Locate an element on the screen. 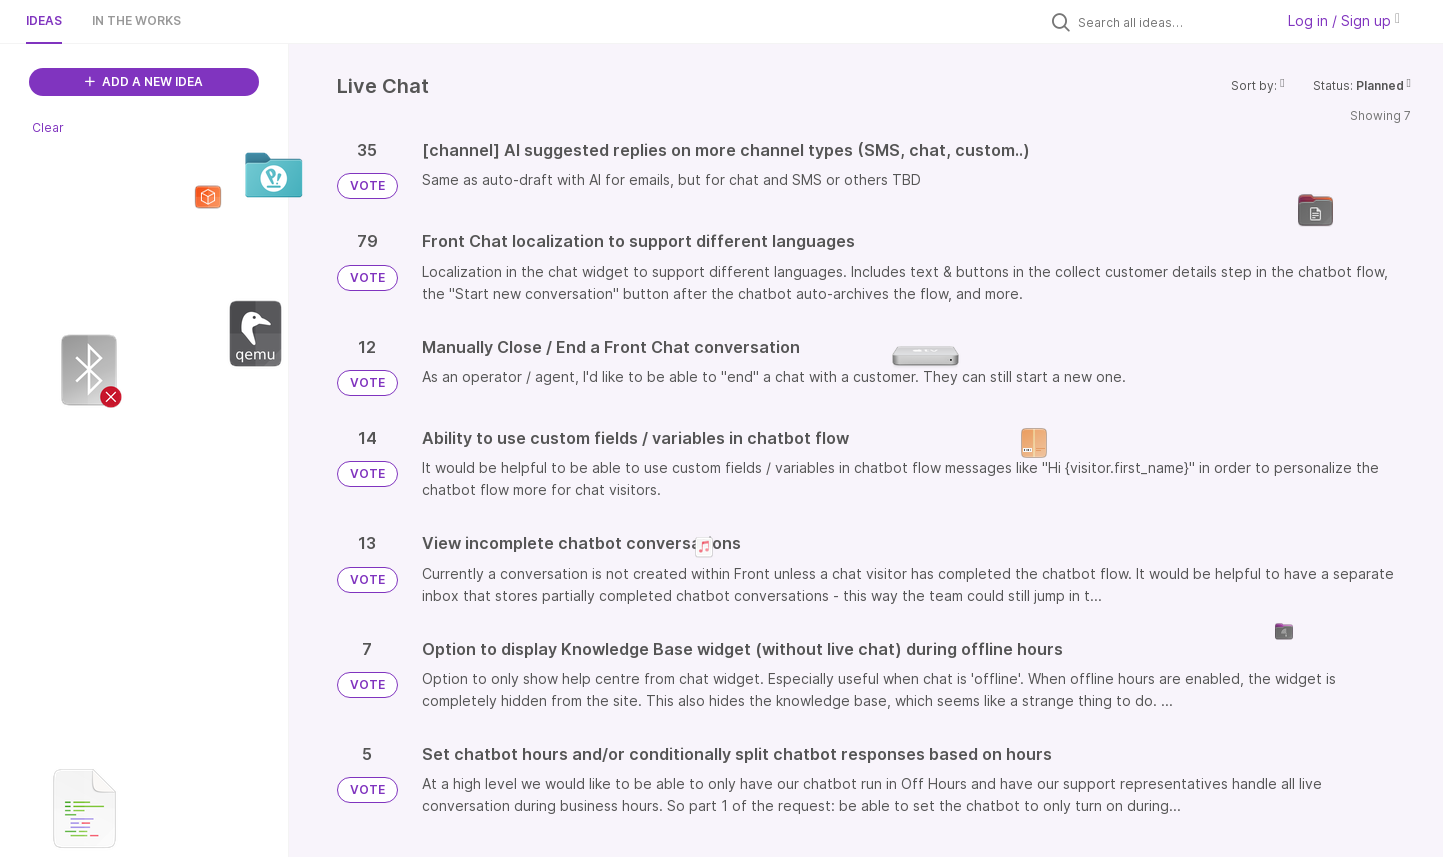  3ds format 3d model file is located at coordinates (208, 196).